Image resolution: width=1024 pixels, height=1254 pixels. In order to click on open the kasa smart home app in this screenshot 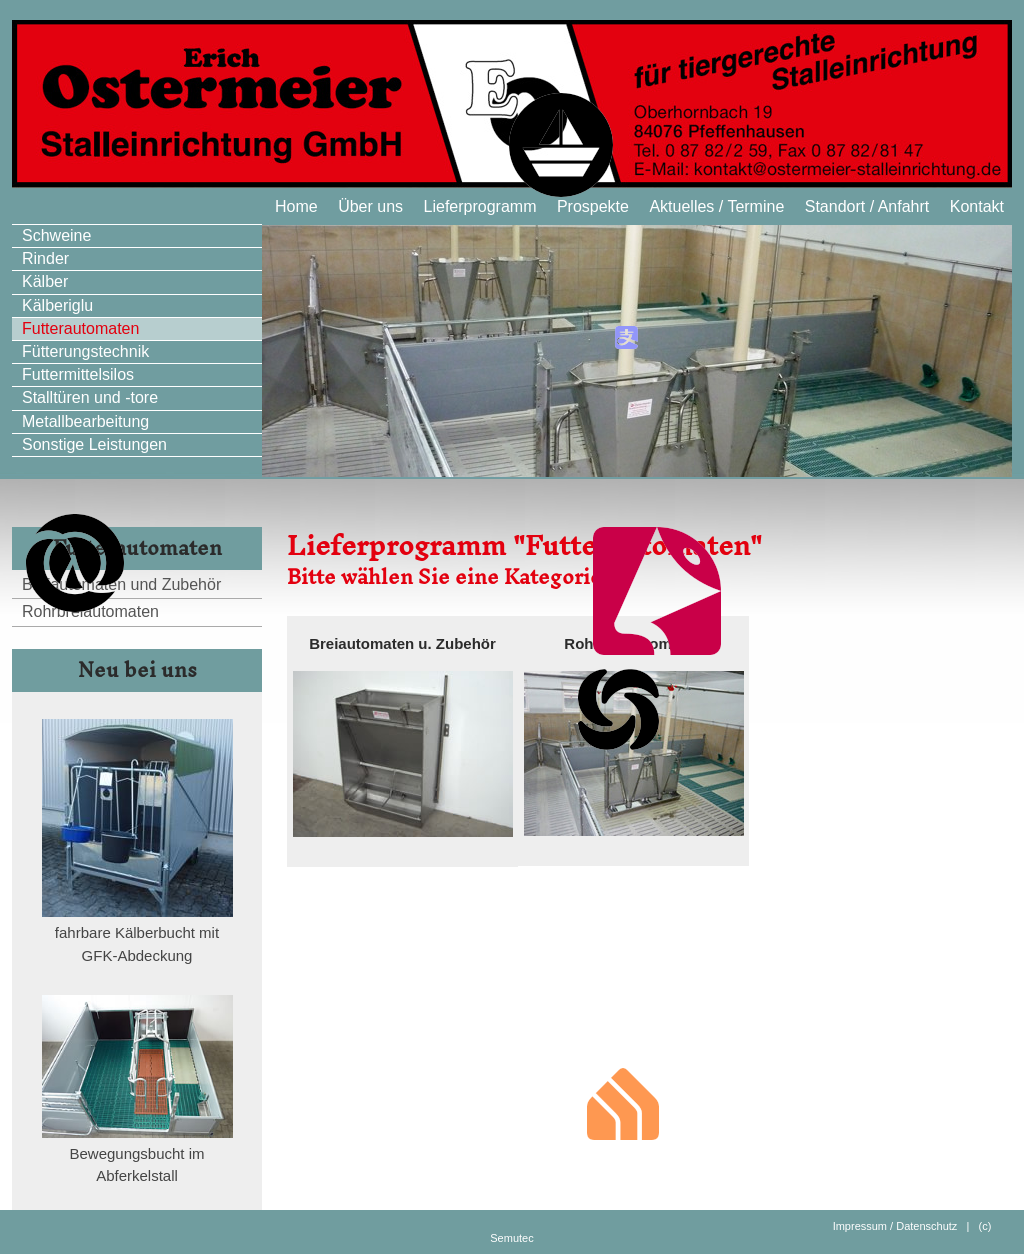, I will do `click(623, 1104)`.